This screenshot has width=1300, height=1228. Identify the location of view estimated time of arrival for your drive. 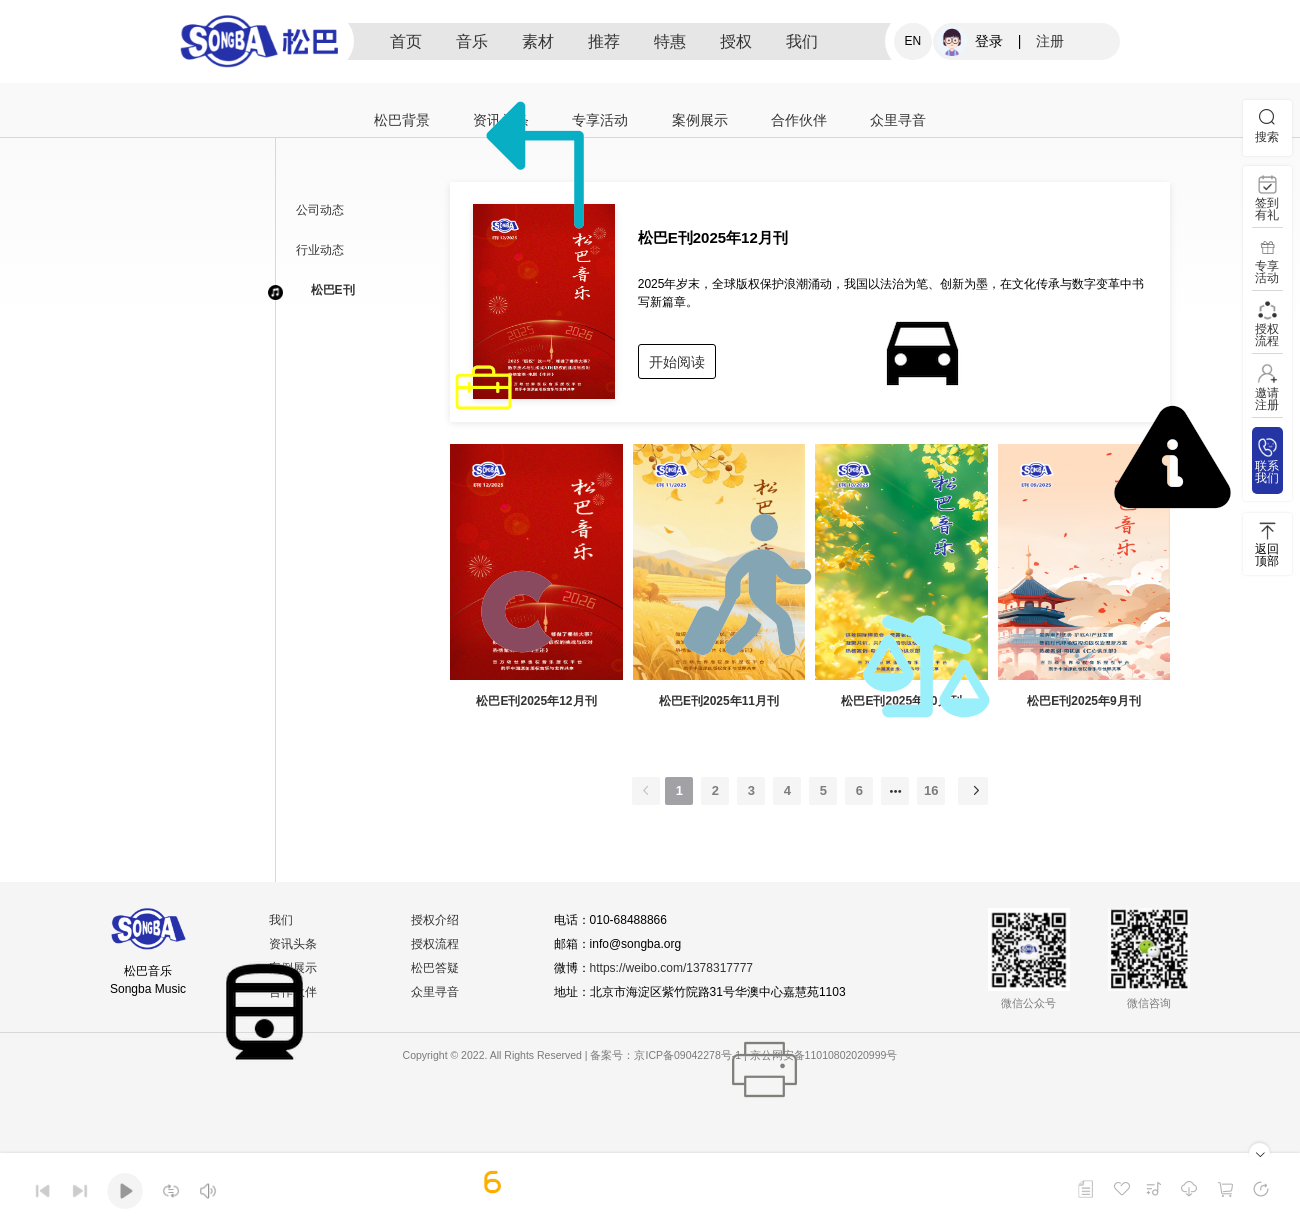
(922, 353).